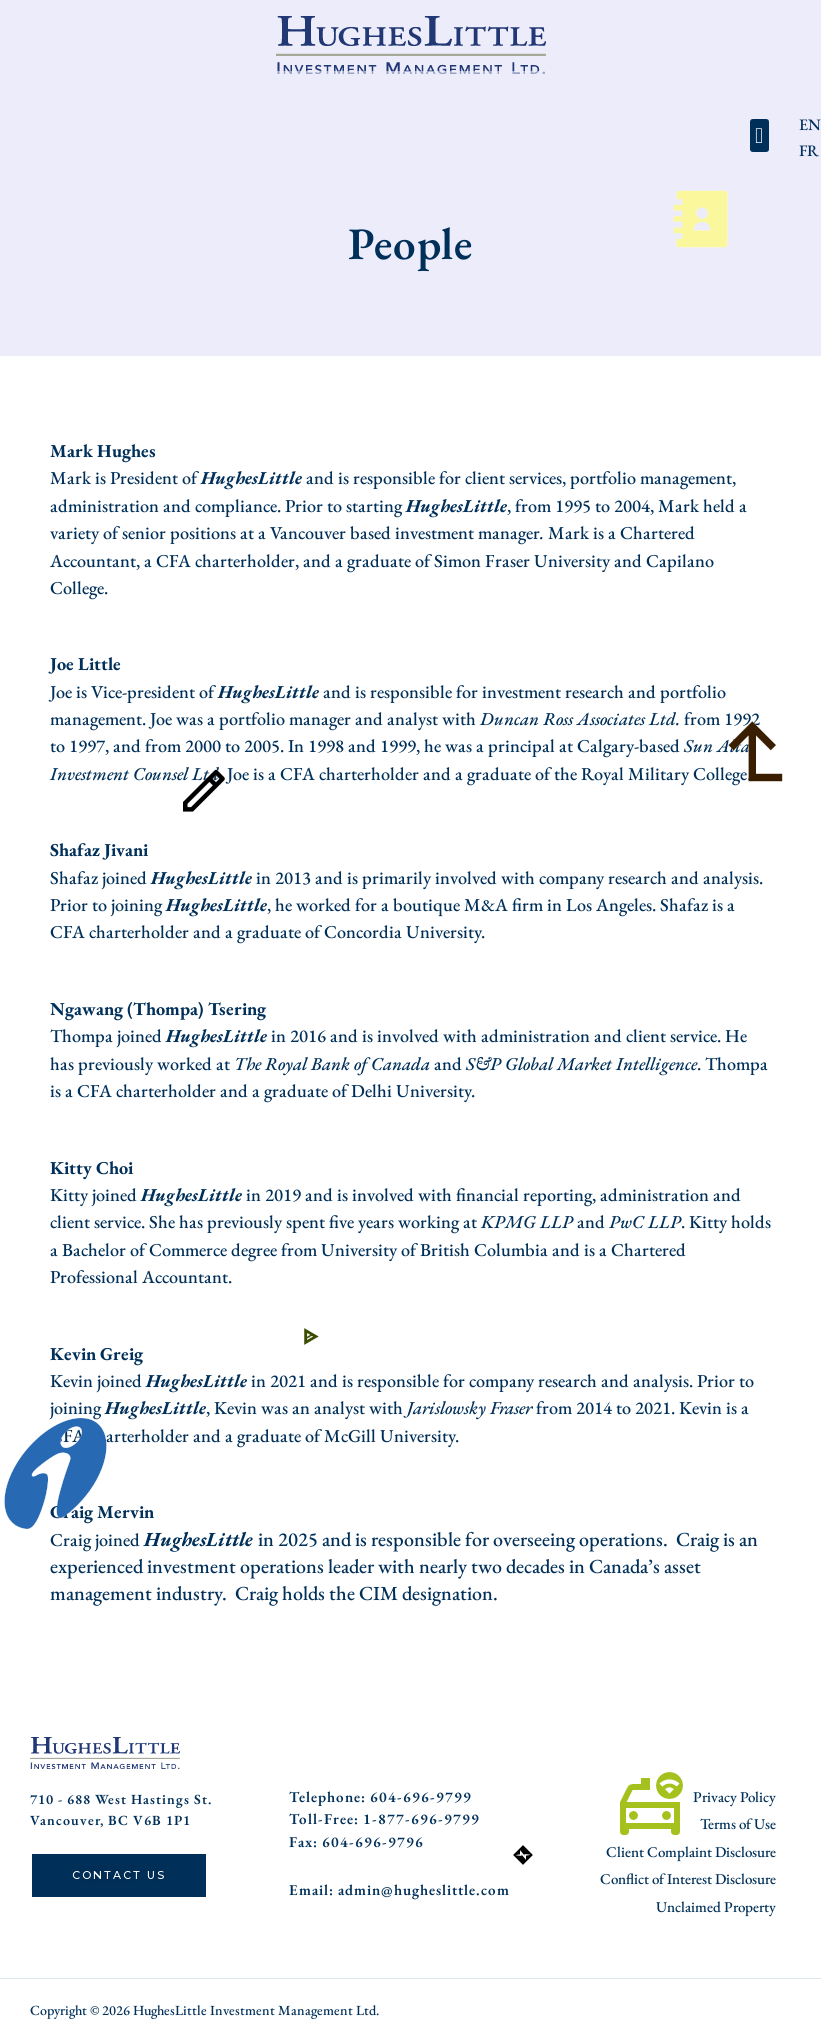 This screenshot has width=821, height=2042. What do you see at coordinates (702, 219) in the screenshot?
I see `open your contacts list` at bounding box center [702, 219].